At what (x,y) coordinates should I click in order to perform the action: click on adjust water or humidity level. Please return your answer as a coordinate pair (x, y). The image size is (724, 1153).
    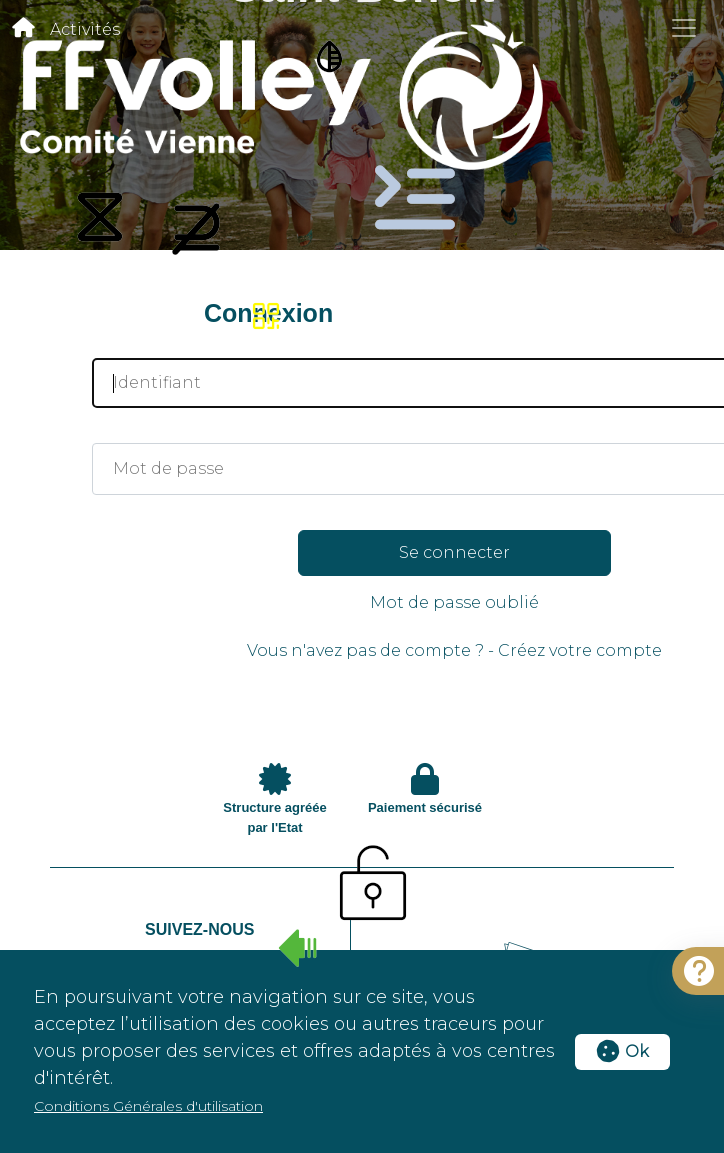
    Looking at the image, I should click on (329, 57).